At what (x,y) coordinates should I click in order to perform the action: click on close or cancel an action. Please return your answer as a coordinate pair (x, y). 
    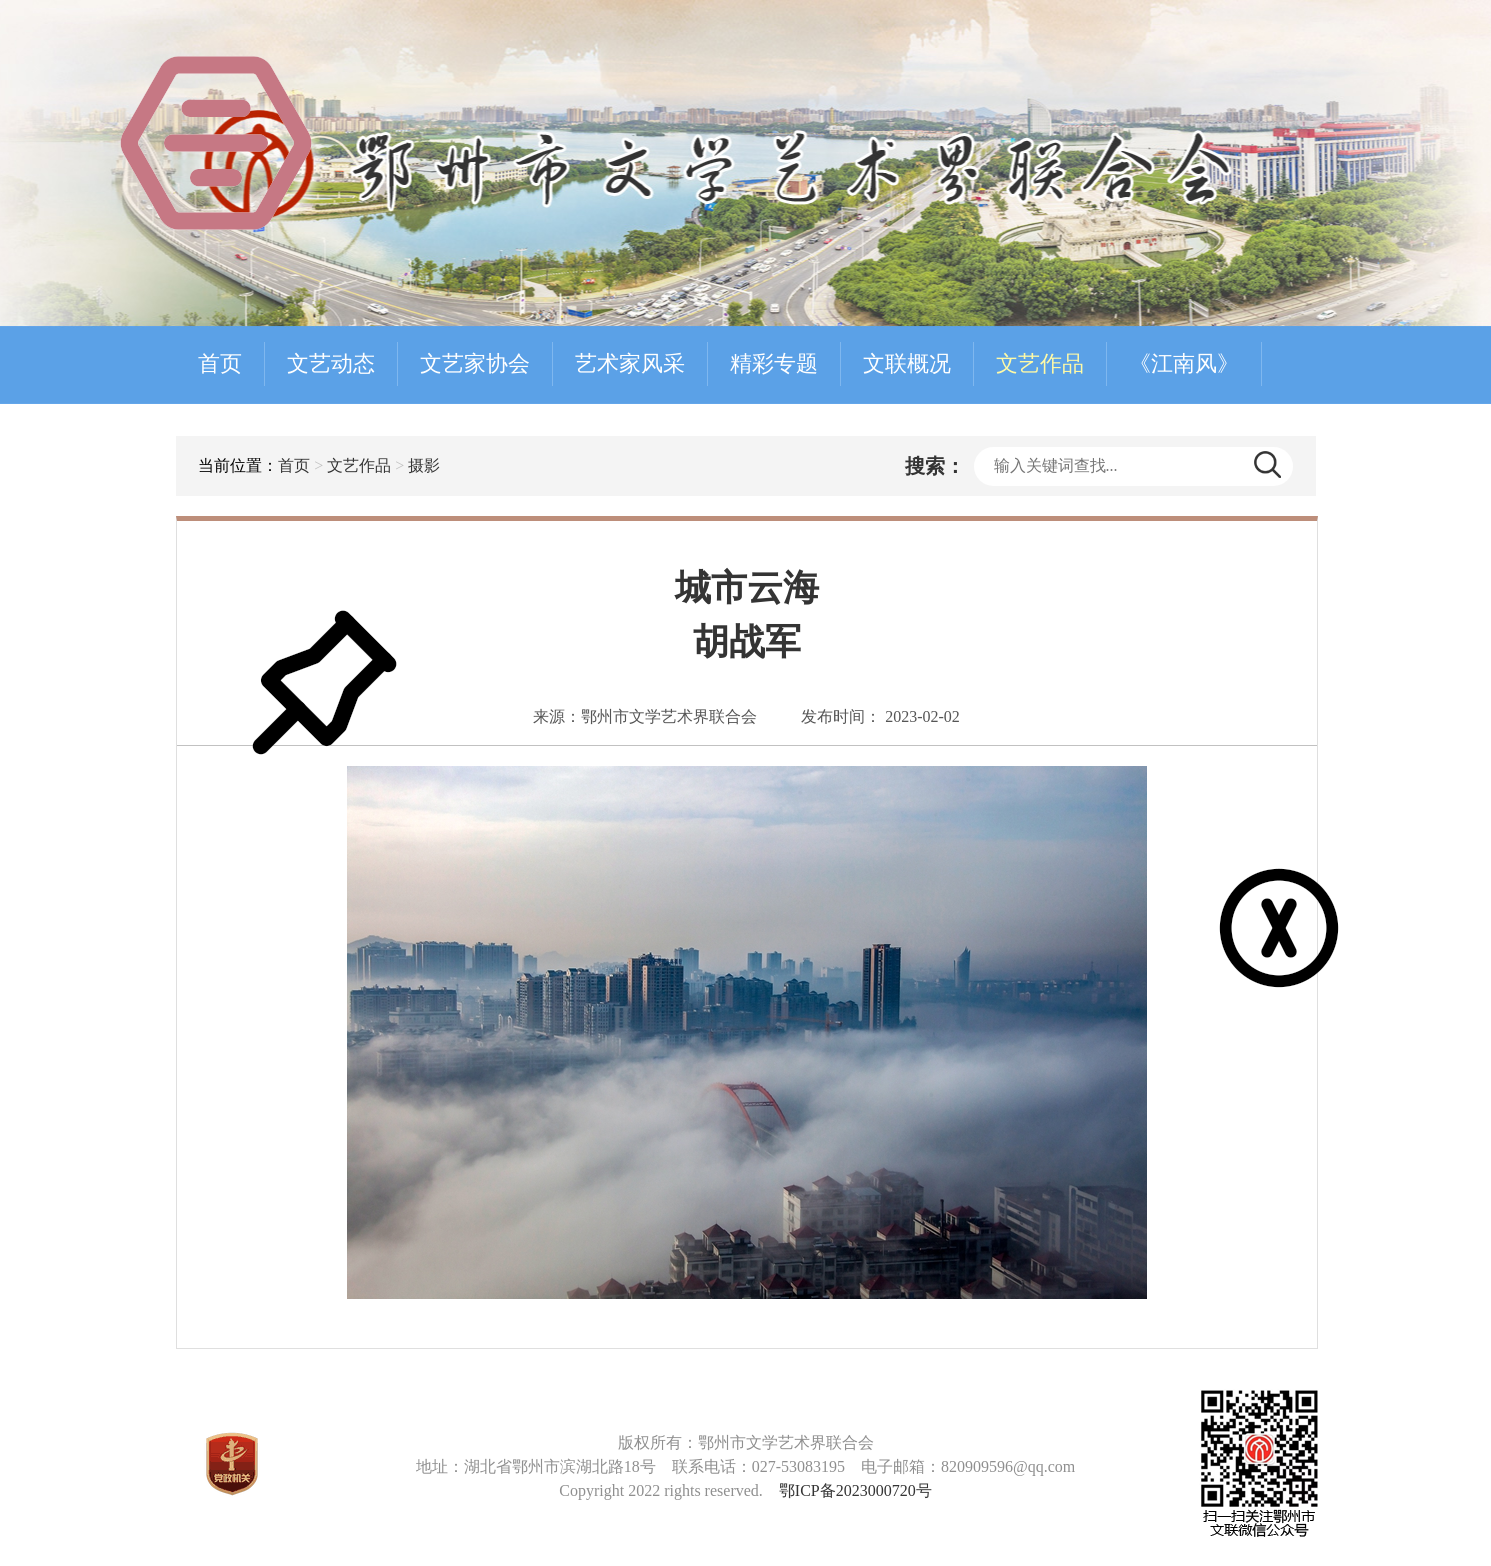
    Looking at the image, I should click on (1279, 928).